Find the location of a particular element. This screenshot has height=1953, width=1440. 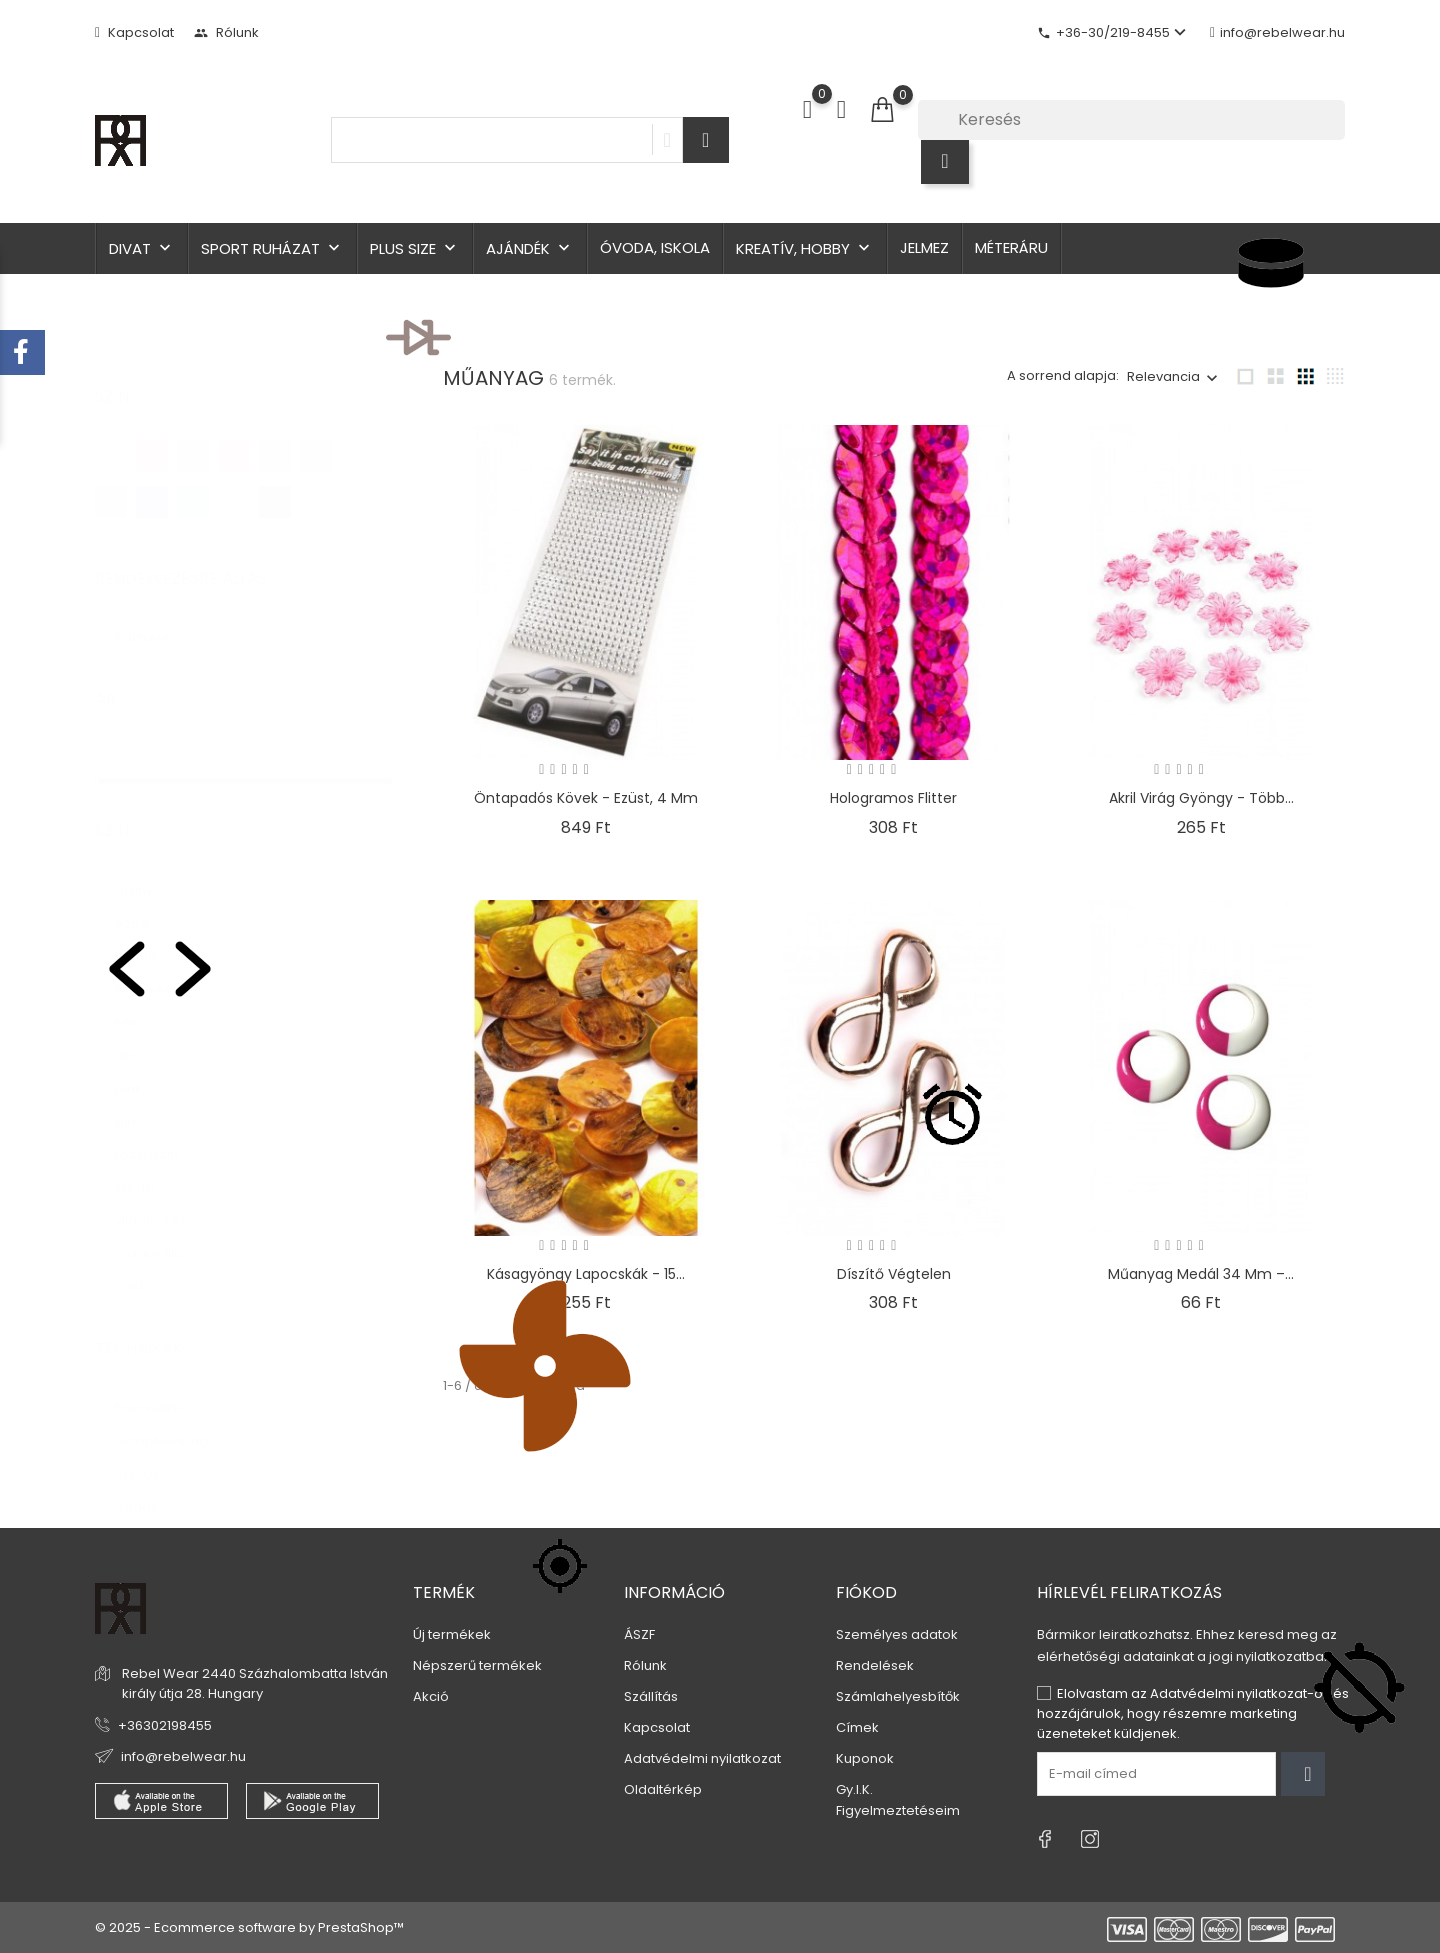

toggle fan or ventilation control is located at coordinates (545, 1366).